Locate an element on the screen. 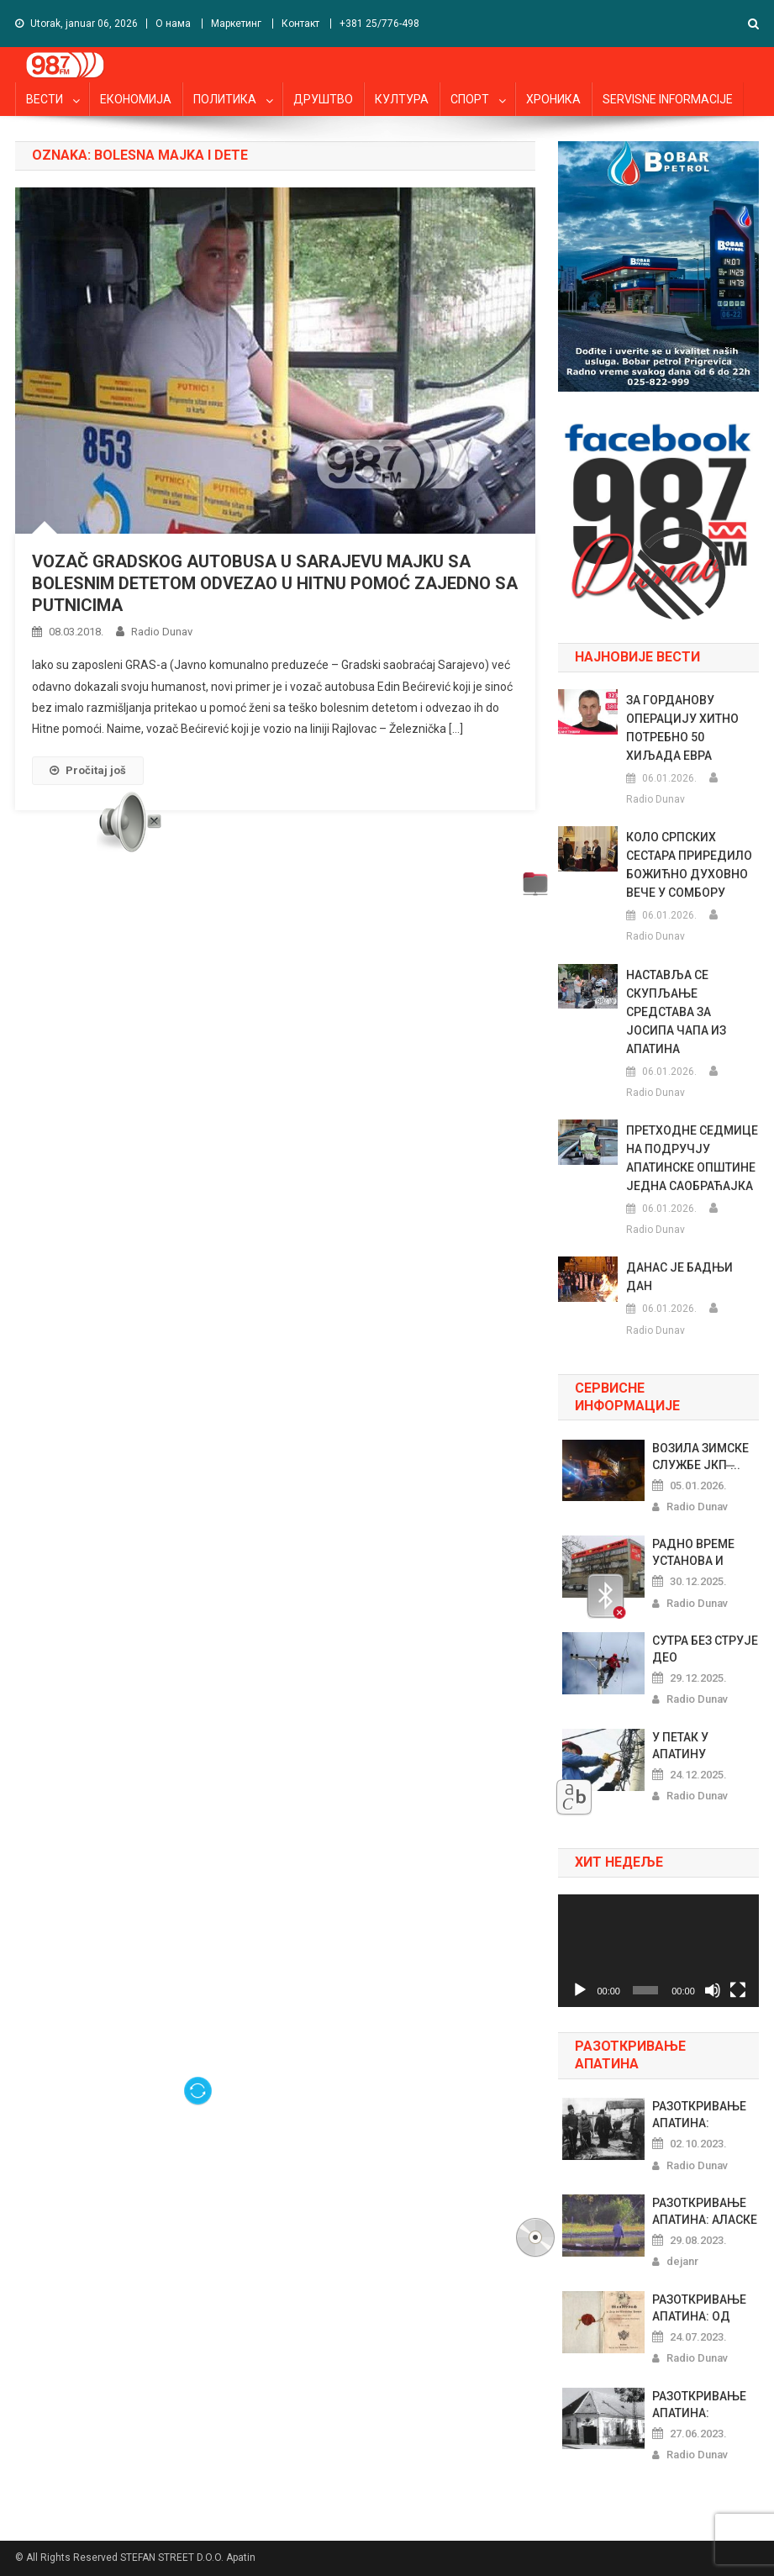 The image size is (774, 2576). access files stored on a remote server is located at coordinates (535, 883).